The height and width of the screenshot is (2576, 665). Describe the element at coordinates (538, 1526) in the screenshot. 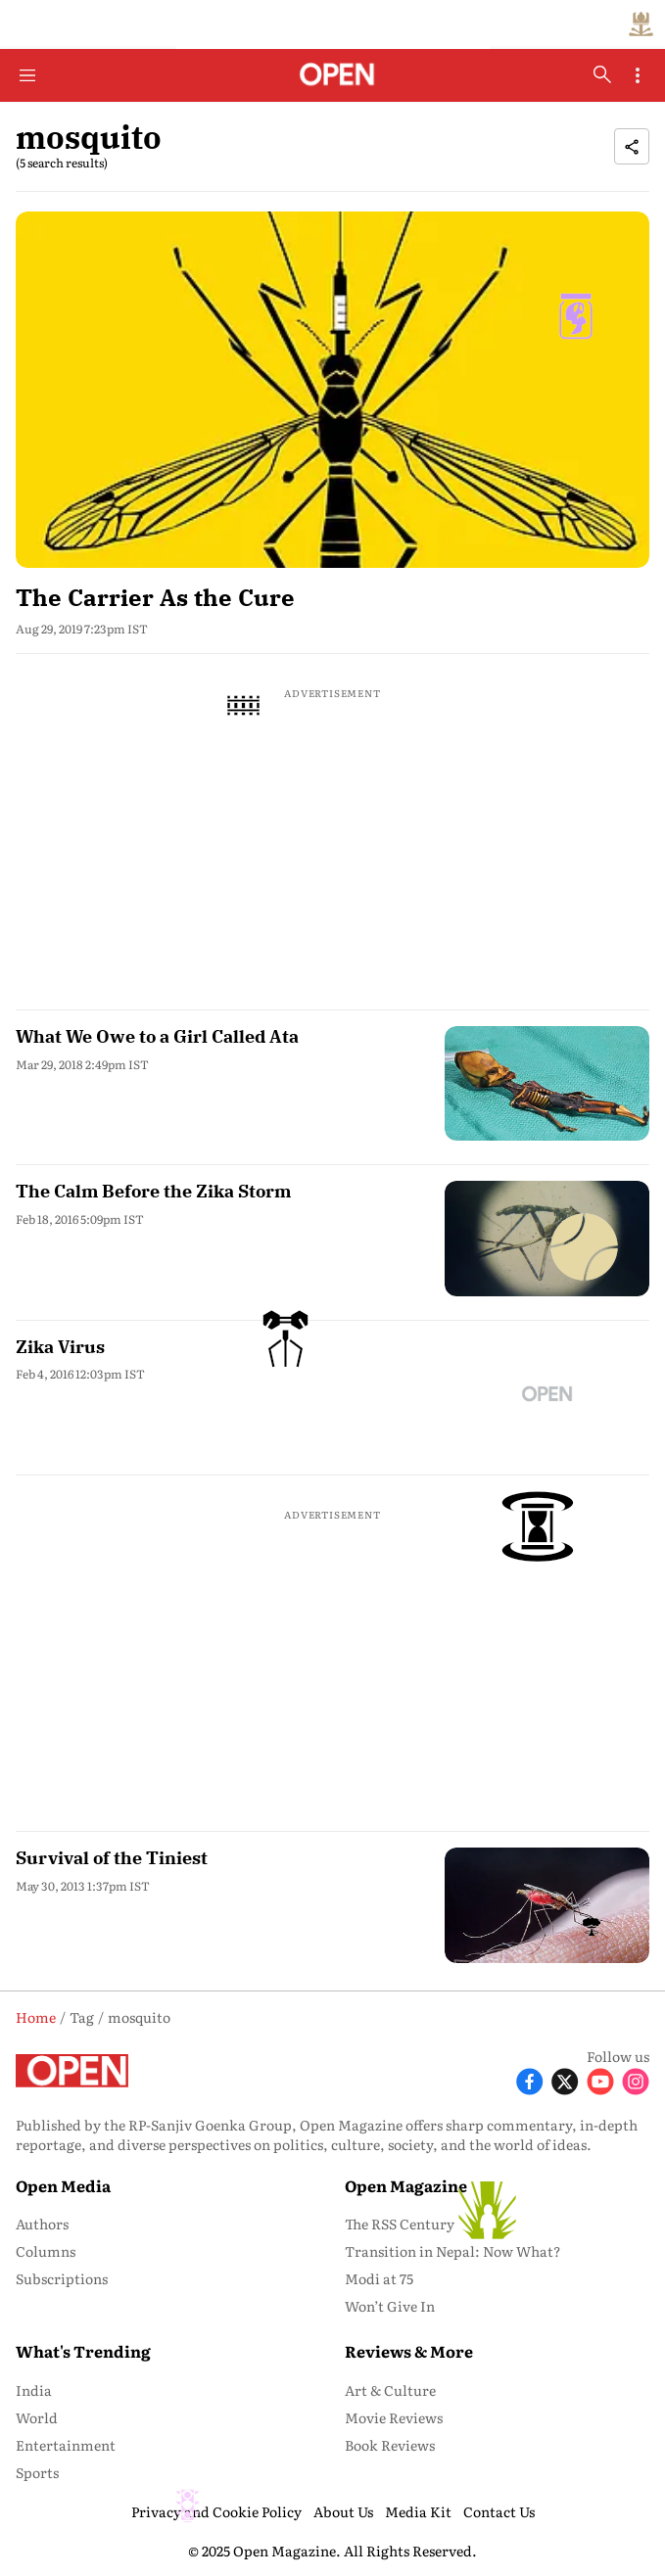

I see `activate a time-based trap or ability` at that location.